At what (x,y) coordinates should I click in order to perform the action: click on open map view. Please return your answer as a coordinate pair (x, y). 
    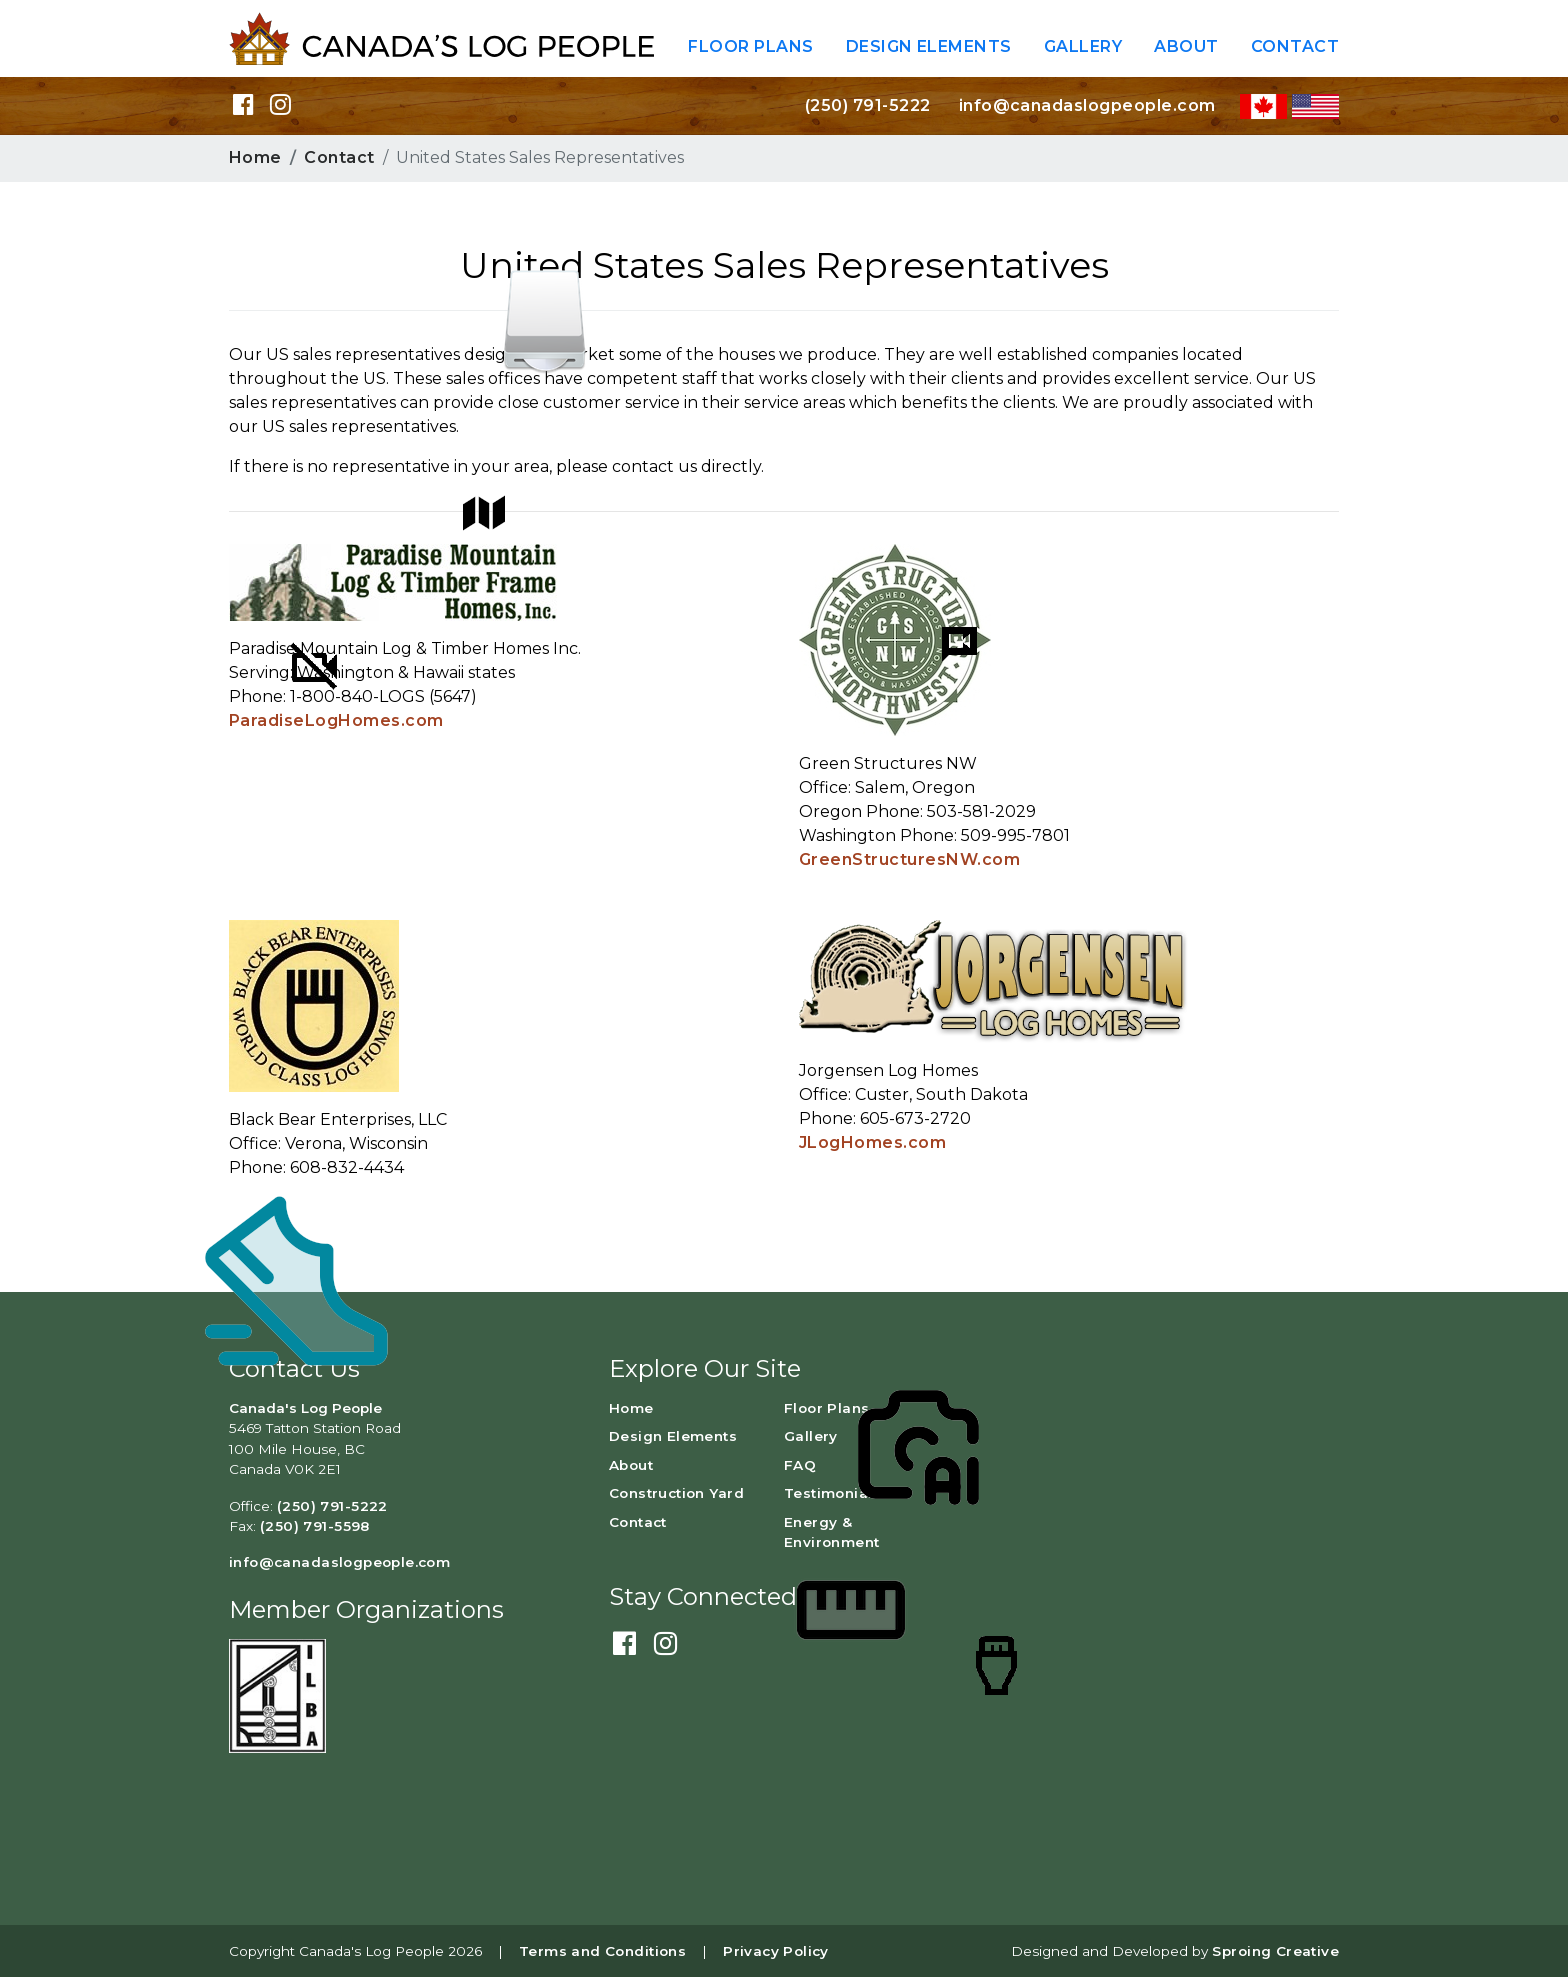
    Looking at the image, I should click on (484, 513).